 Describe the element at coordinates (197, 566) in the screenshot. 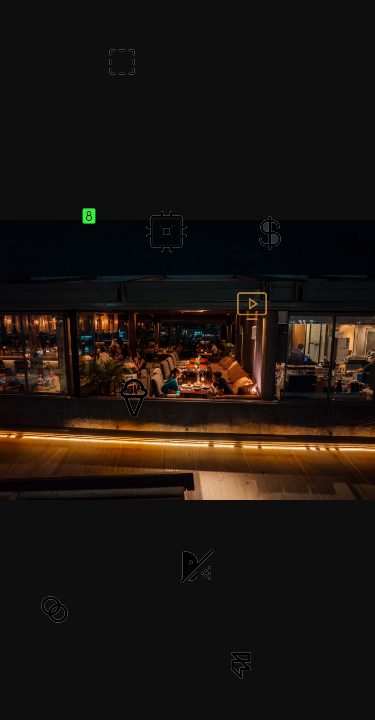

I see `indicates coughing is prohibited in this area` at that location.